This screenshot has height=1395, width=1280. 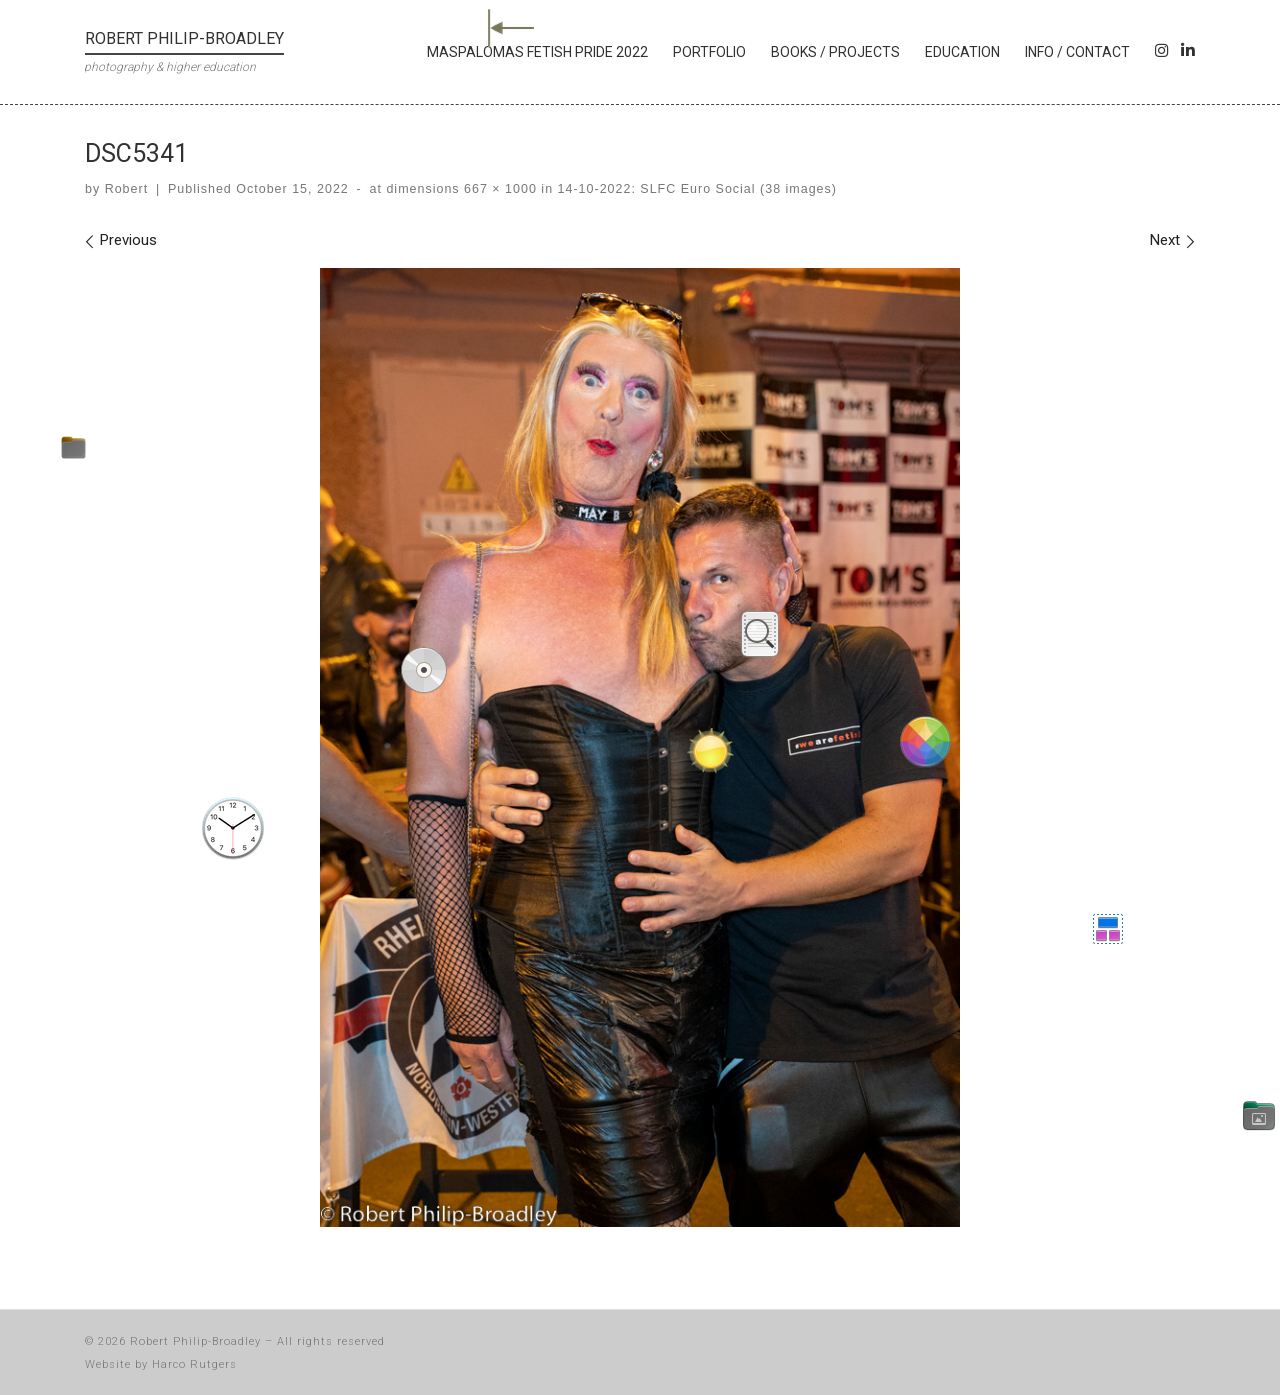 What do you see at coordinates (710, 751) in the screenshot?
I see `indicates clear, sunny weather conditions` at bounding box center [710, 751].